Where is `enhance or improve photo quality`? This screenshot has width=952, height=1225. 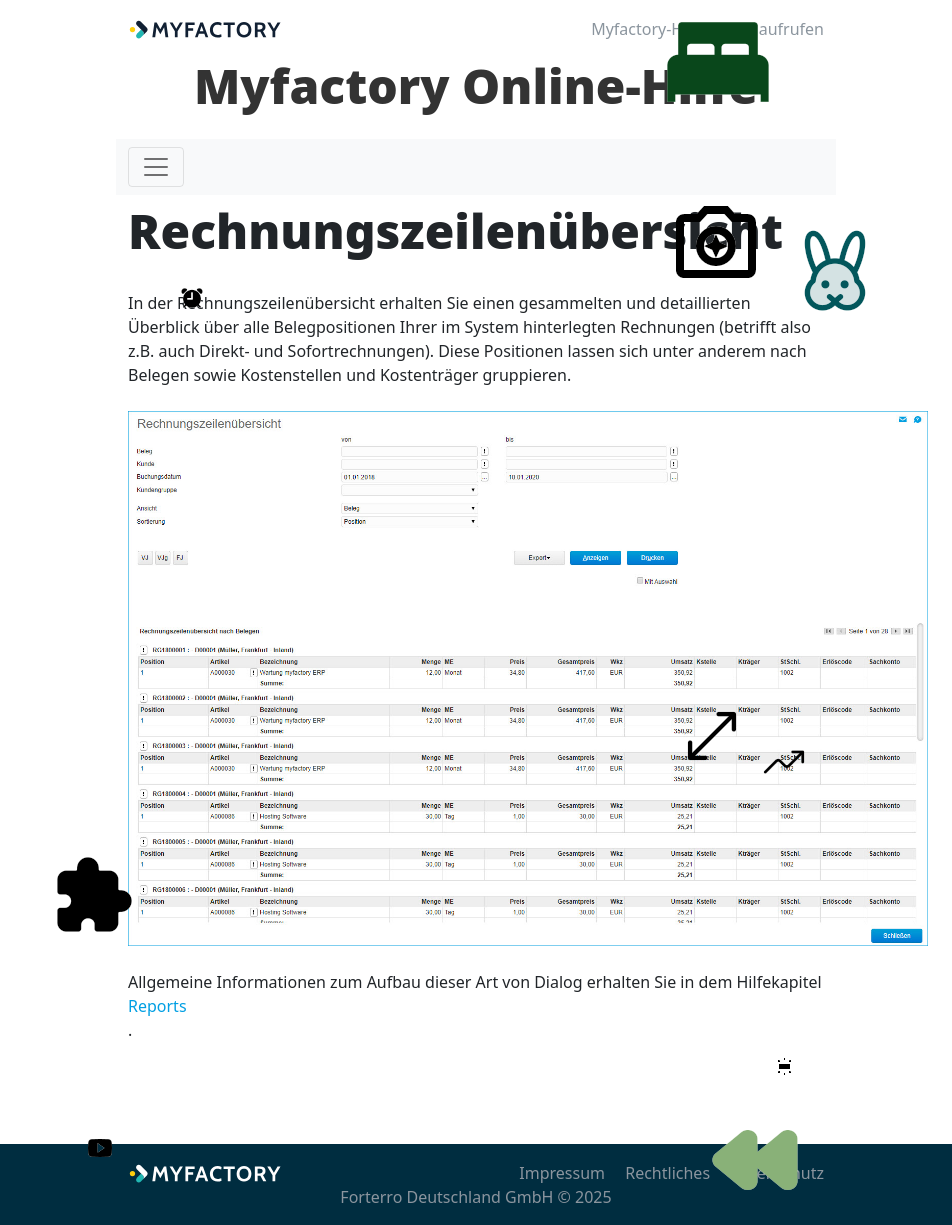 enhance or improve photo quality is located at coordinates (716, 242).